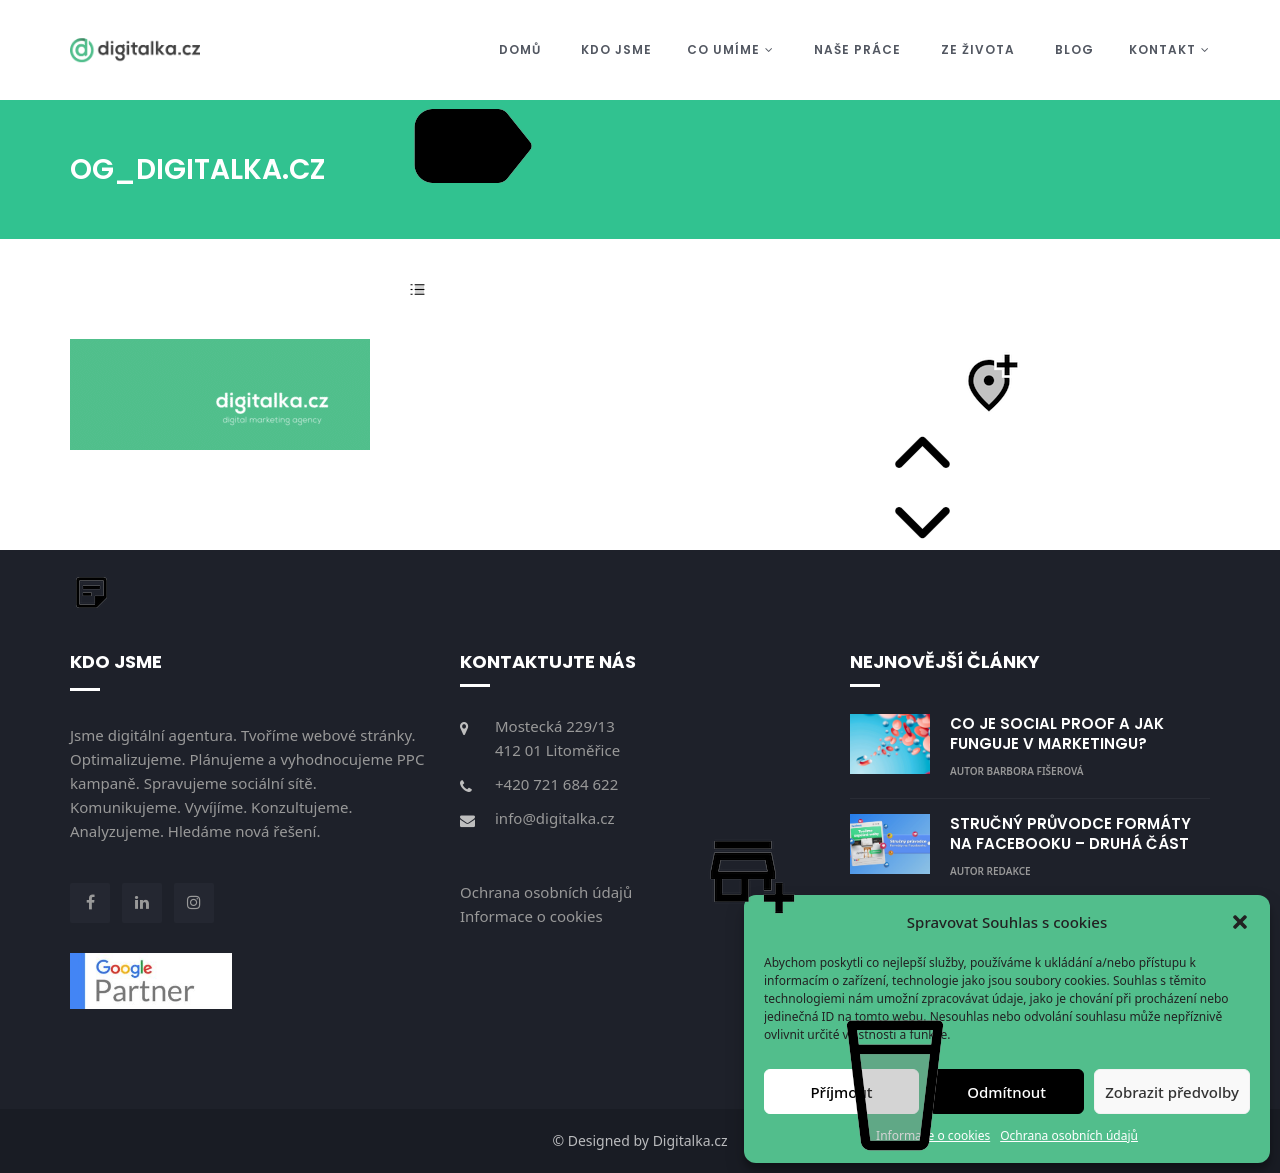 This screenshot has height=1173, width=1280. I want to click on expand or collapse a dropdown menu, so click(922, 487).